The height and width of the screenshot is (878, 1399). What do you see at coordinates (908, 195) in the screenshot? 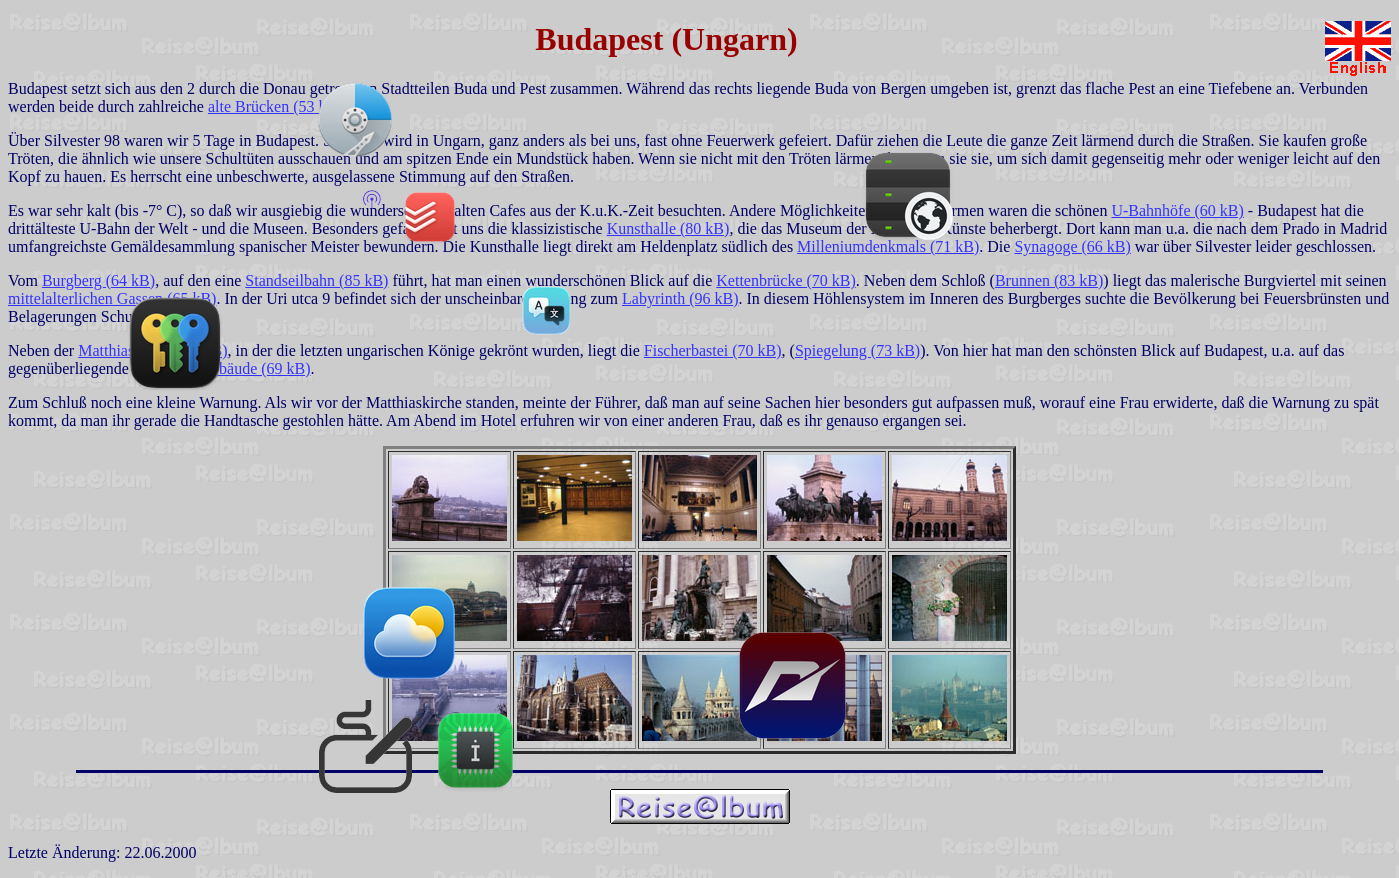
I see `configure web server network settings` at bounding box center [908, 195].